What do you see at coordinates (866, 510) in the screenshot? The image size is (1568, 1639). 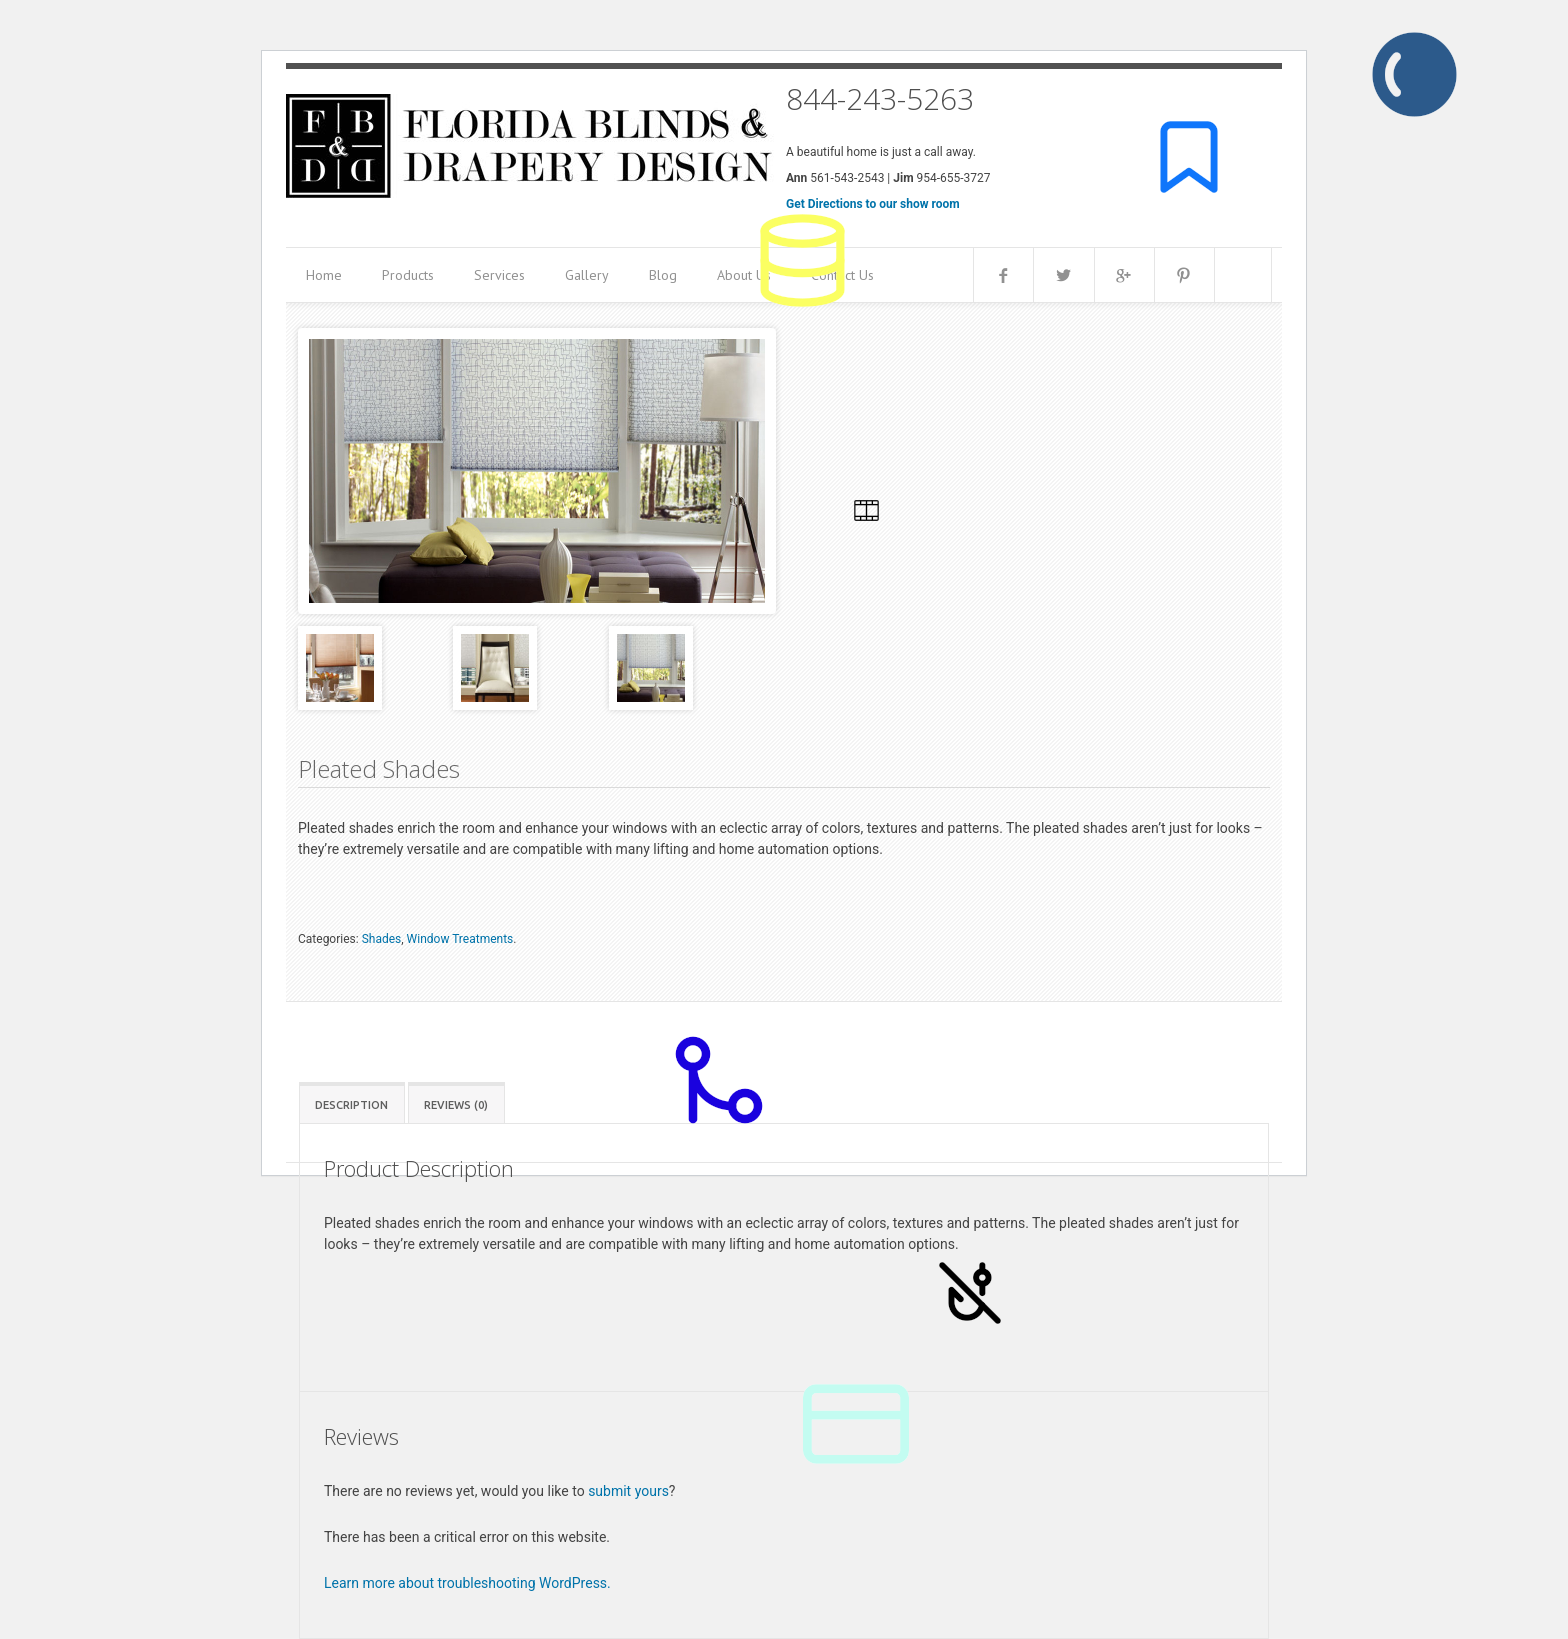 I see `view video or film content` at bounding box center [866, 510].